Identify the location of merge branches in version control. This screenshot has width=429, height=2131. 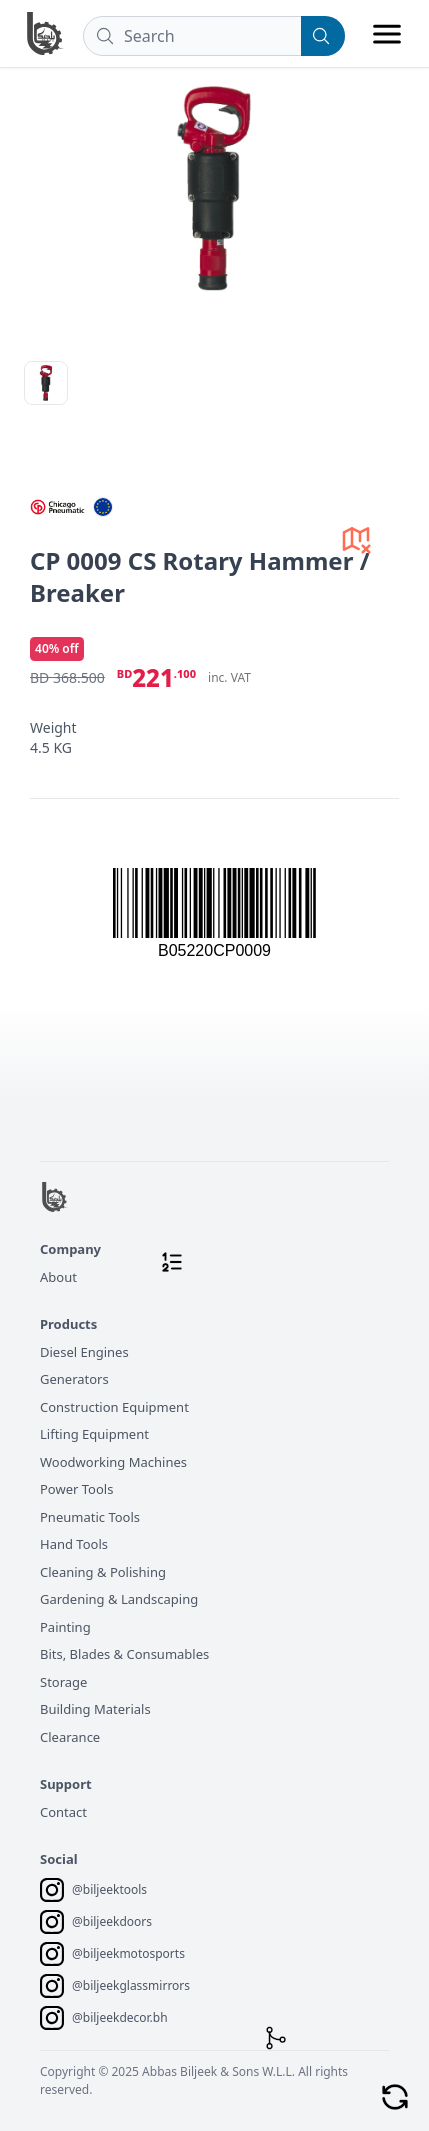
(276, 2038).